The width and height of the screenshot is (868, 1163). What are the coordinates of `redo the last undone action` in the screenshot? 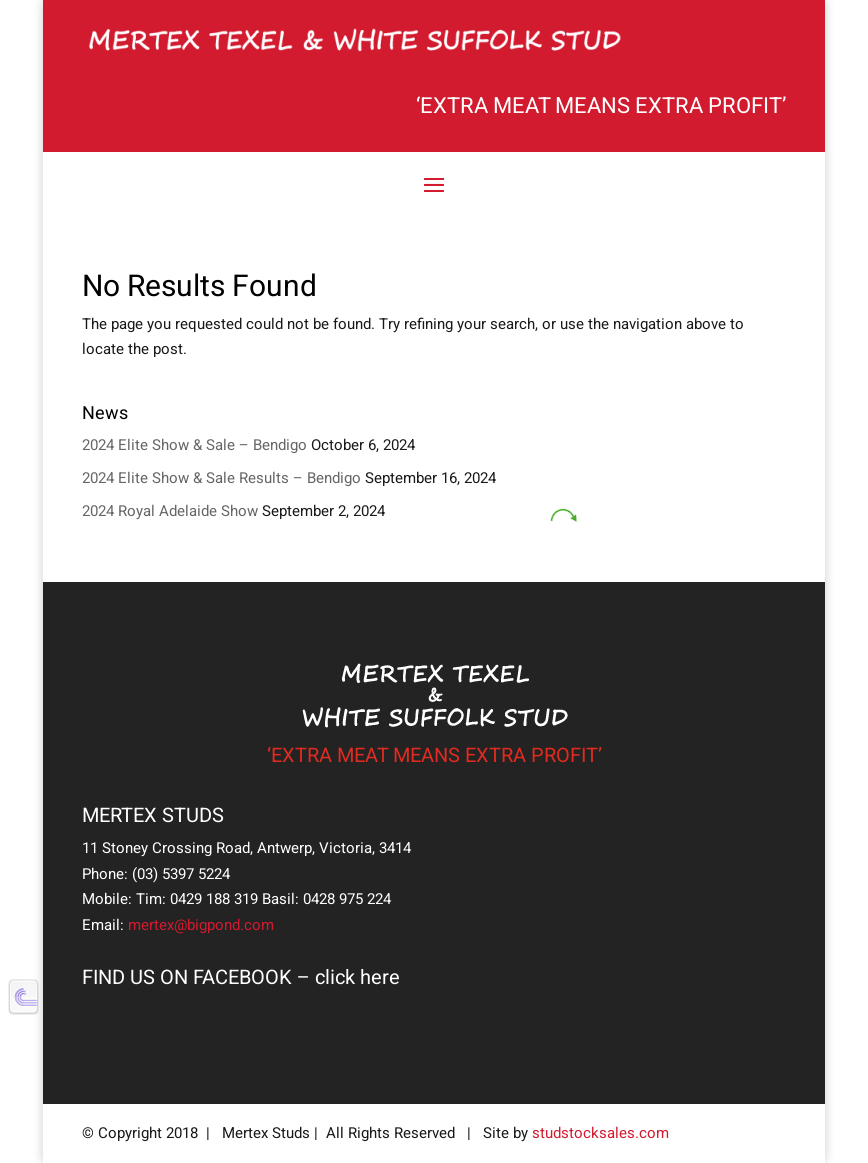 It's located at (563, 515).